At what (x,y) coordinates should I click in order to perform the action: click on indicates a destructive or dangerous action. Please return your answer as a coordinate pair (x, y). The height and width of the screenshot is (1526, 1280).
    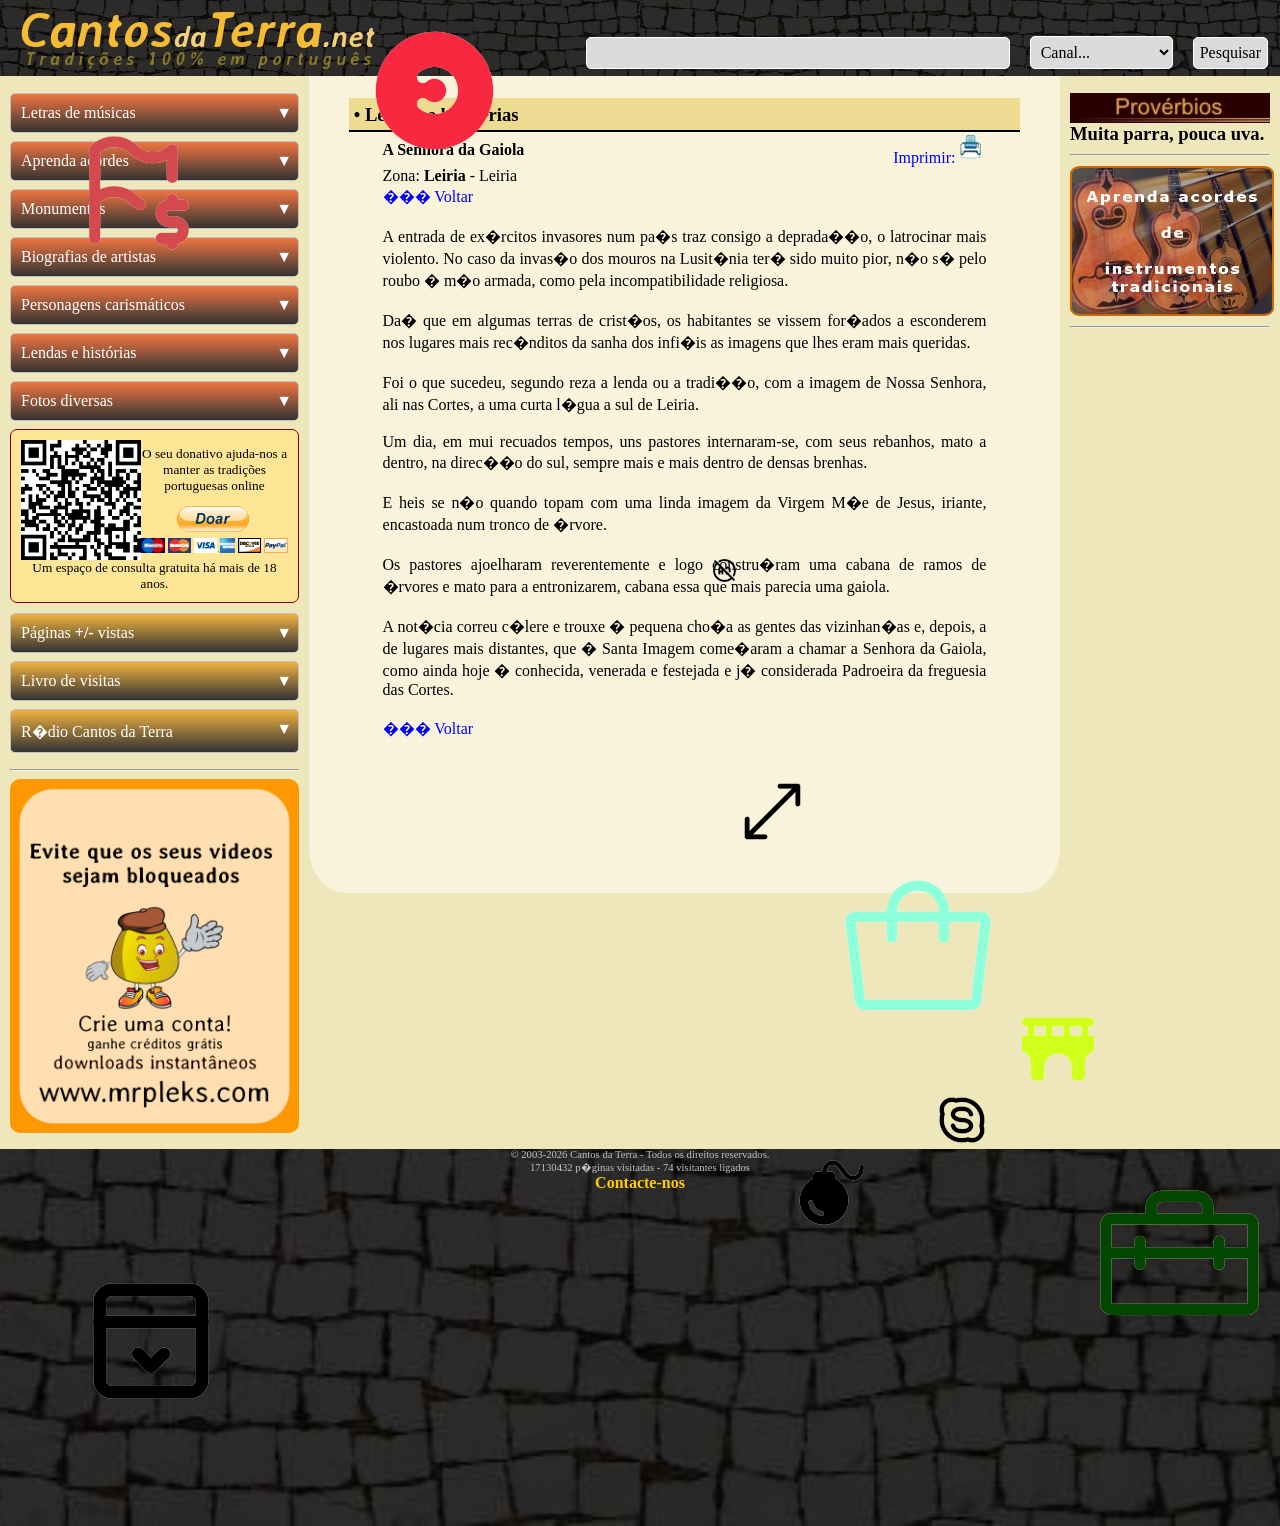
    Looking at the image, I should click on (828, 1191).